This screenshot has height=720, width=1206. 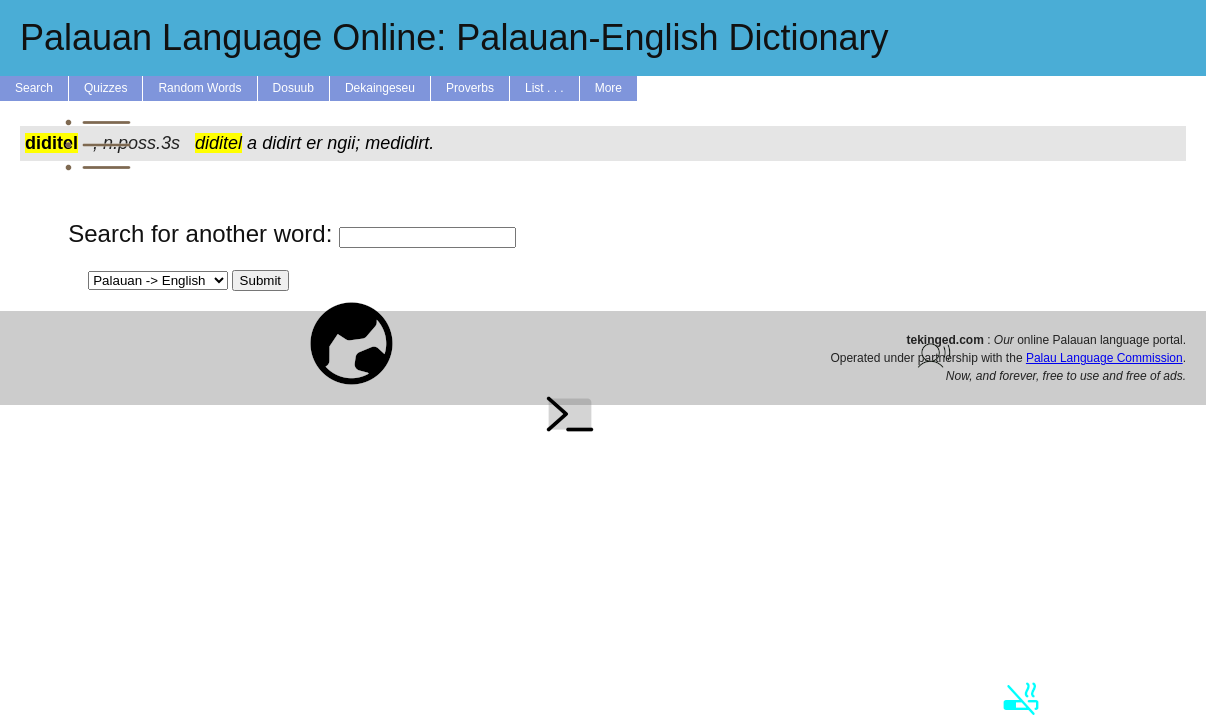 I want to click on switch to international or global settings, so click(x=351, y=343).